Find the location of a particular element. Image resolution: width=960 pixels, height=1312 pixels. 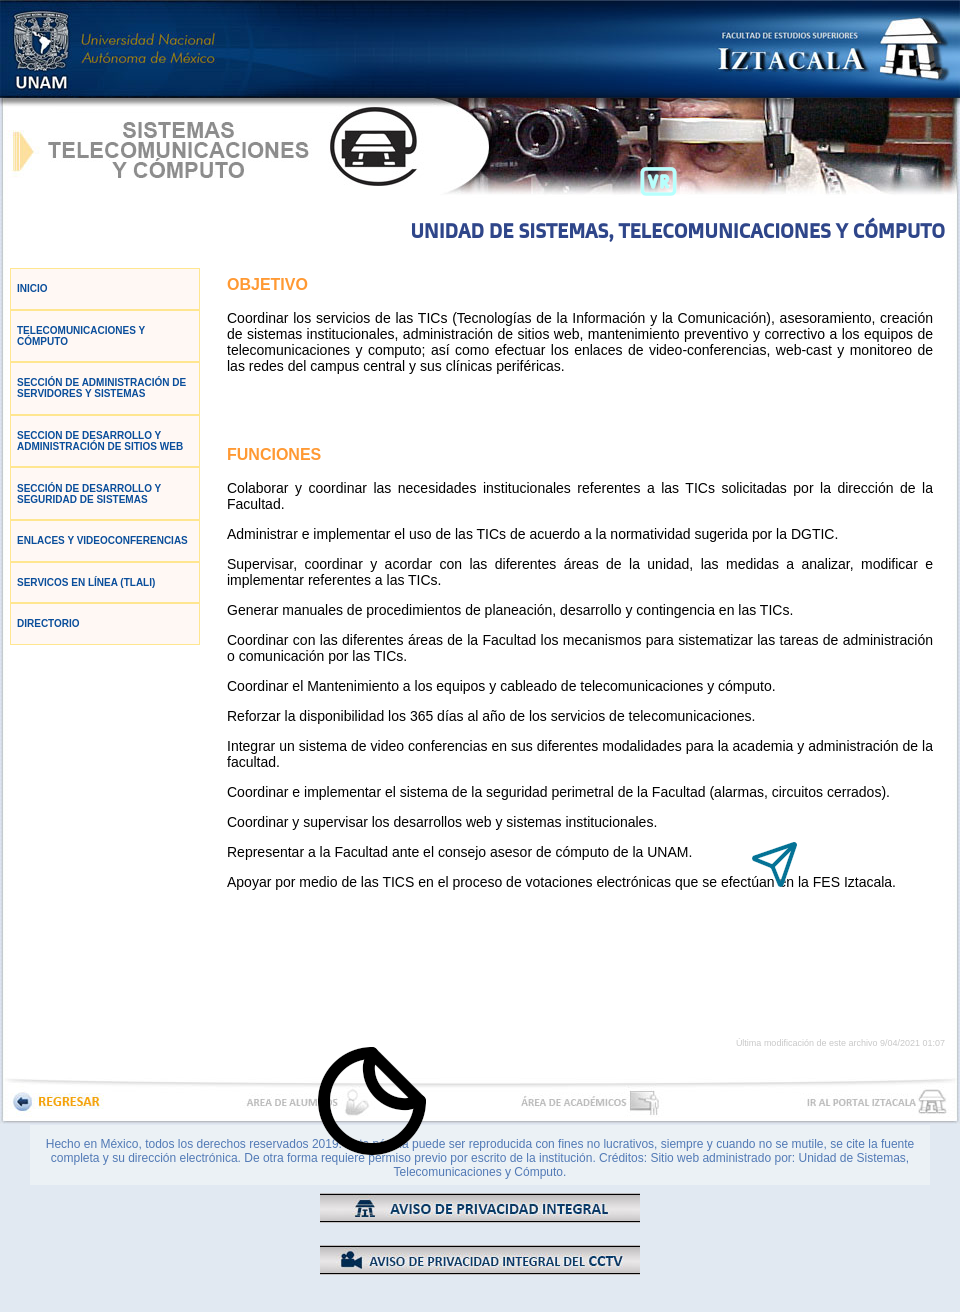

send a message is located at coordinates (774, 864).